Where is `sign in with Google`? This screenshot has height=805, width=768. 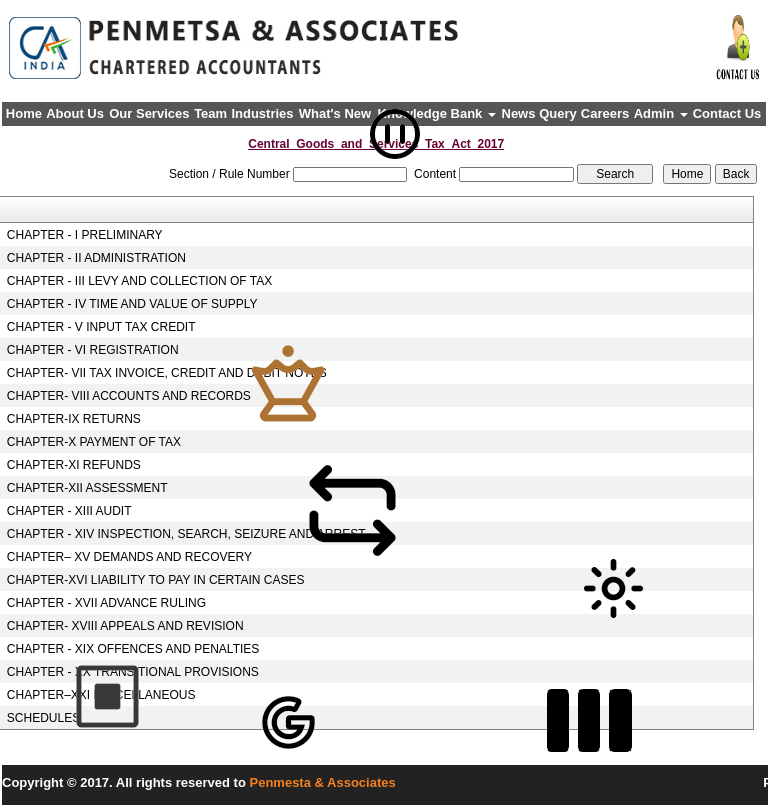 sign in with Google is located at coordinates (288, 722).